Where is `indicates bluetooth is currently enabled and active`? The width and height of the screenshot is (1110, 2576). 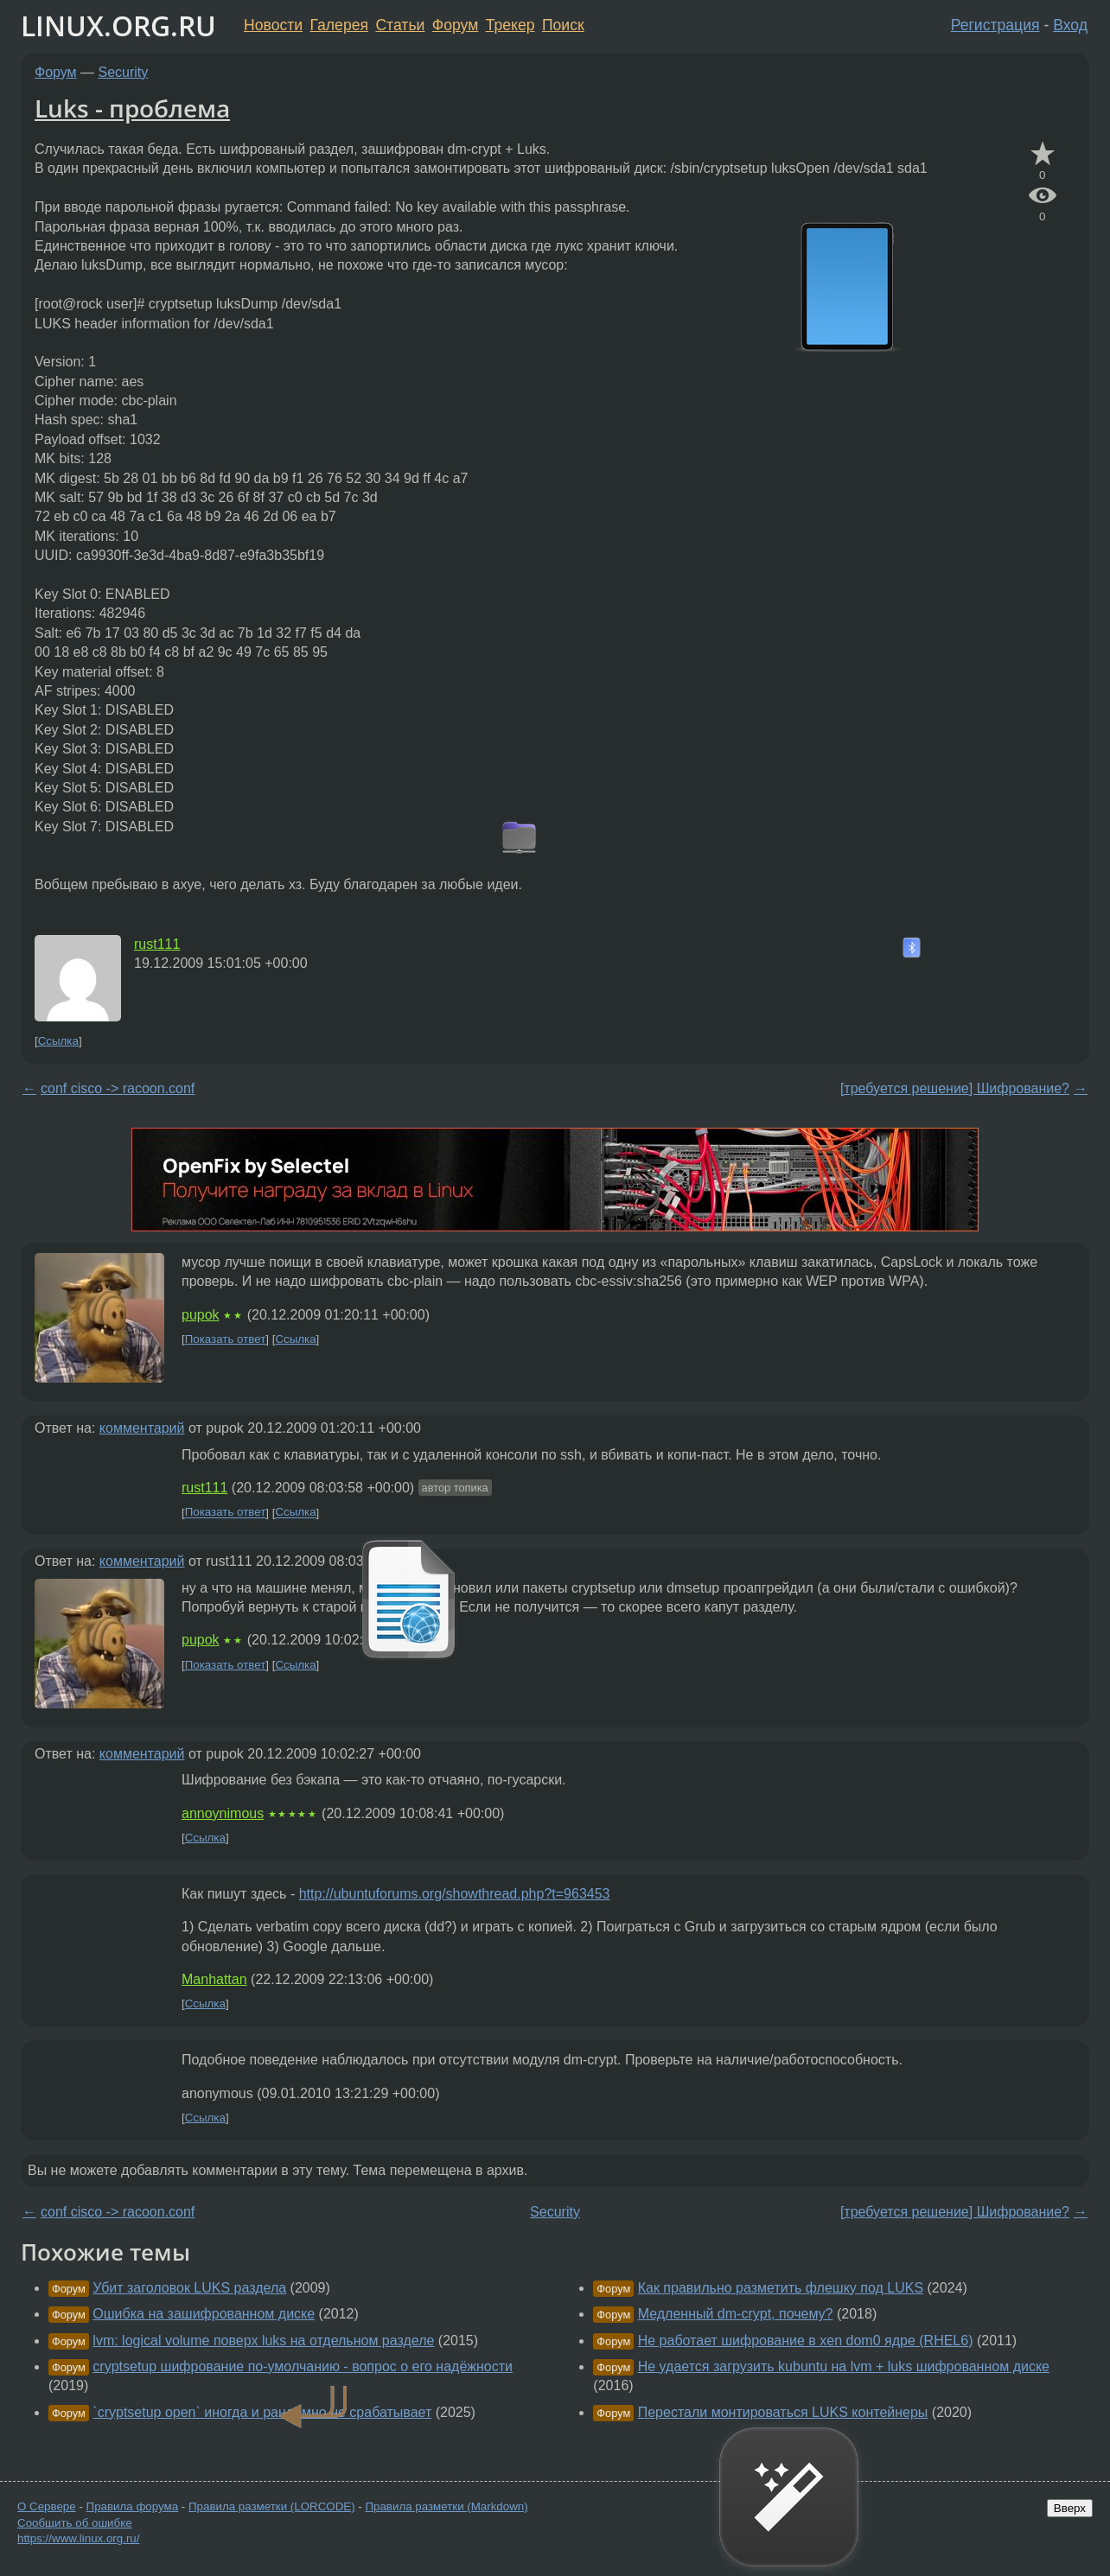
indicates bluetooth is currently enabled and active is located at coordinates (911, 947).